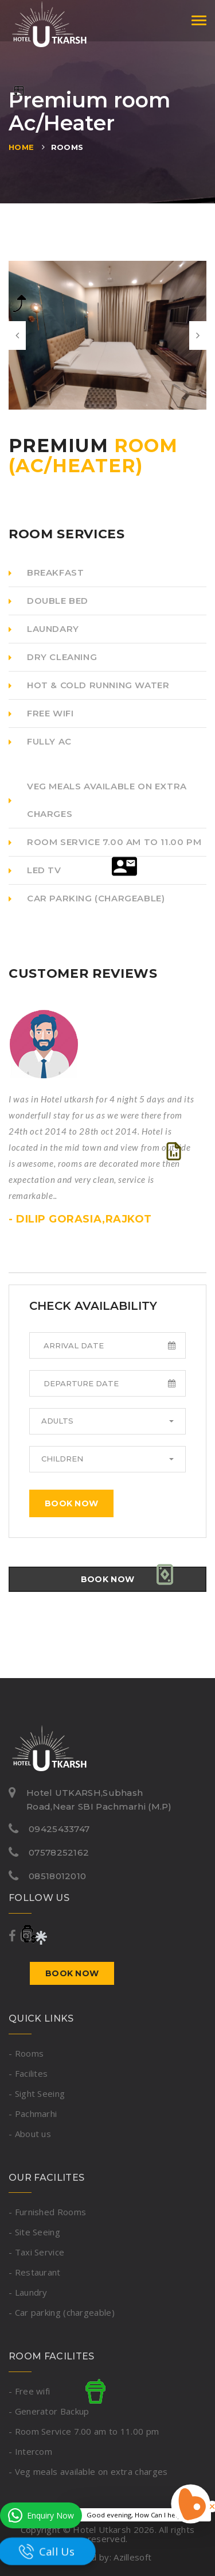 The width and height of the screenshot is (215, 2576). What do you see at coordinates (19, 91) in the screenshot?
I see `create a shortcut to this table` at bounding box center [19, 91].